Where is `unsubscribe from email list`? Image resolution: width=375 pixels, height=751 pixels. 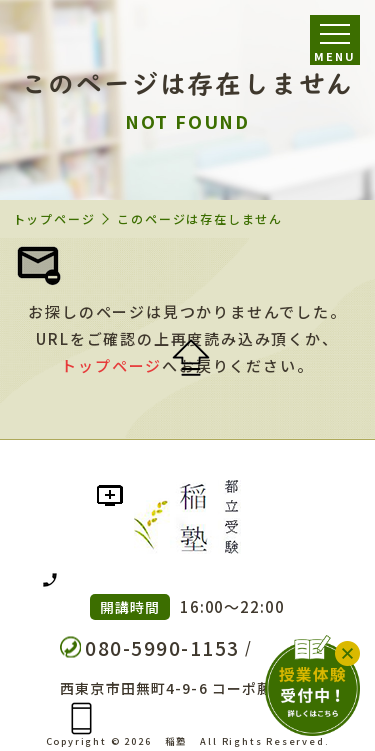
unsubscribe from email list is located at coordinates (38, 267).